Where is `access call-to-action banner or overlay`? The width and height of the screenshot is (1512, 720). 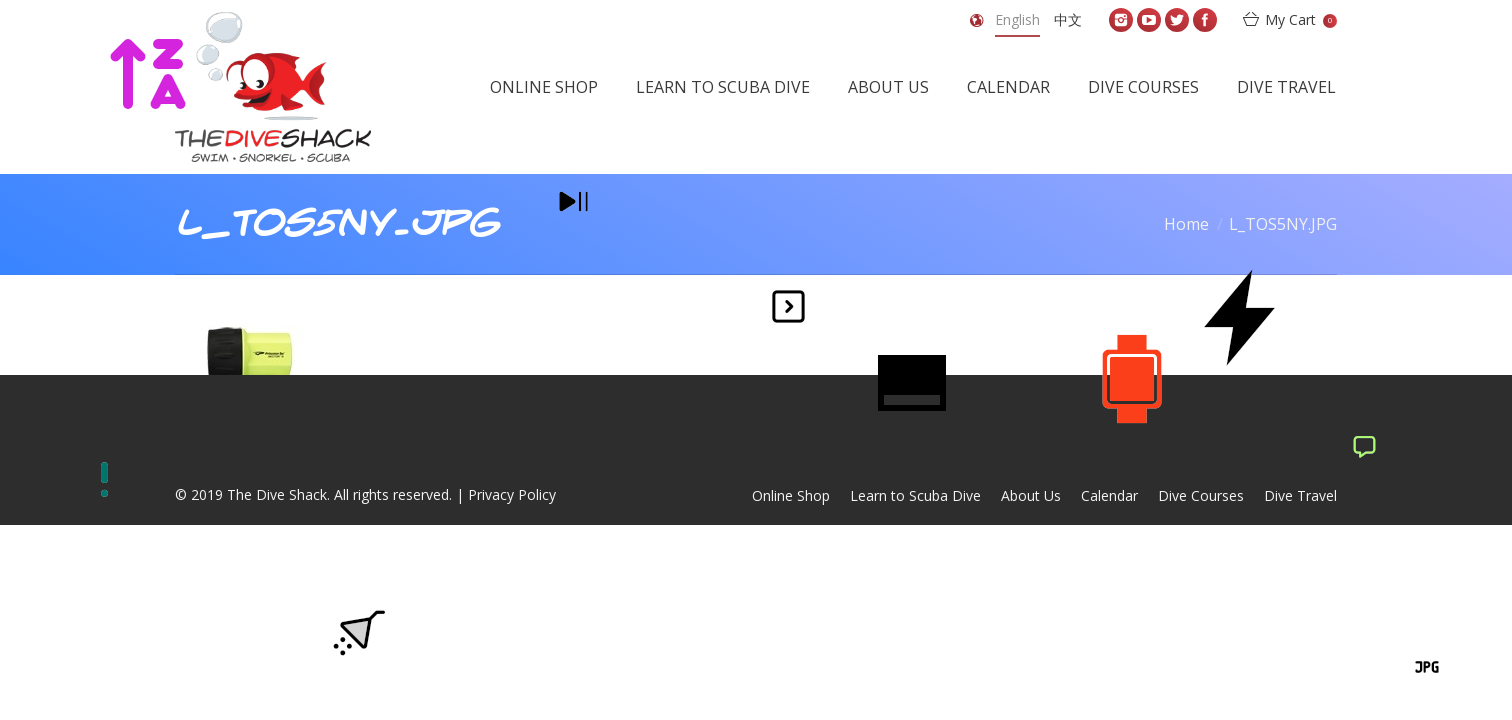 access call-to-action banner or overlay is located at coordinates (912, 383).